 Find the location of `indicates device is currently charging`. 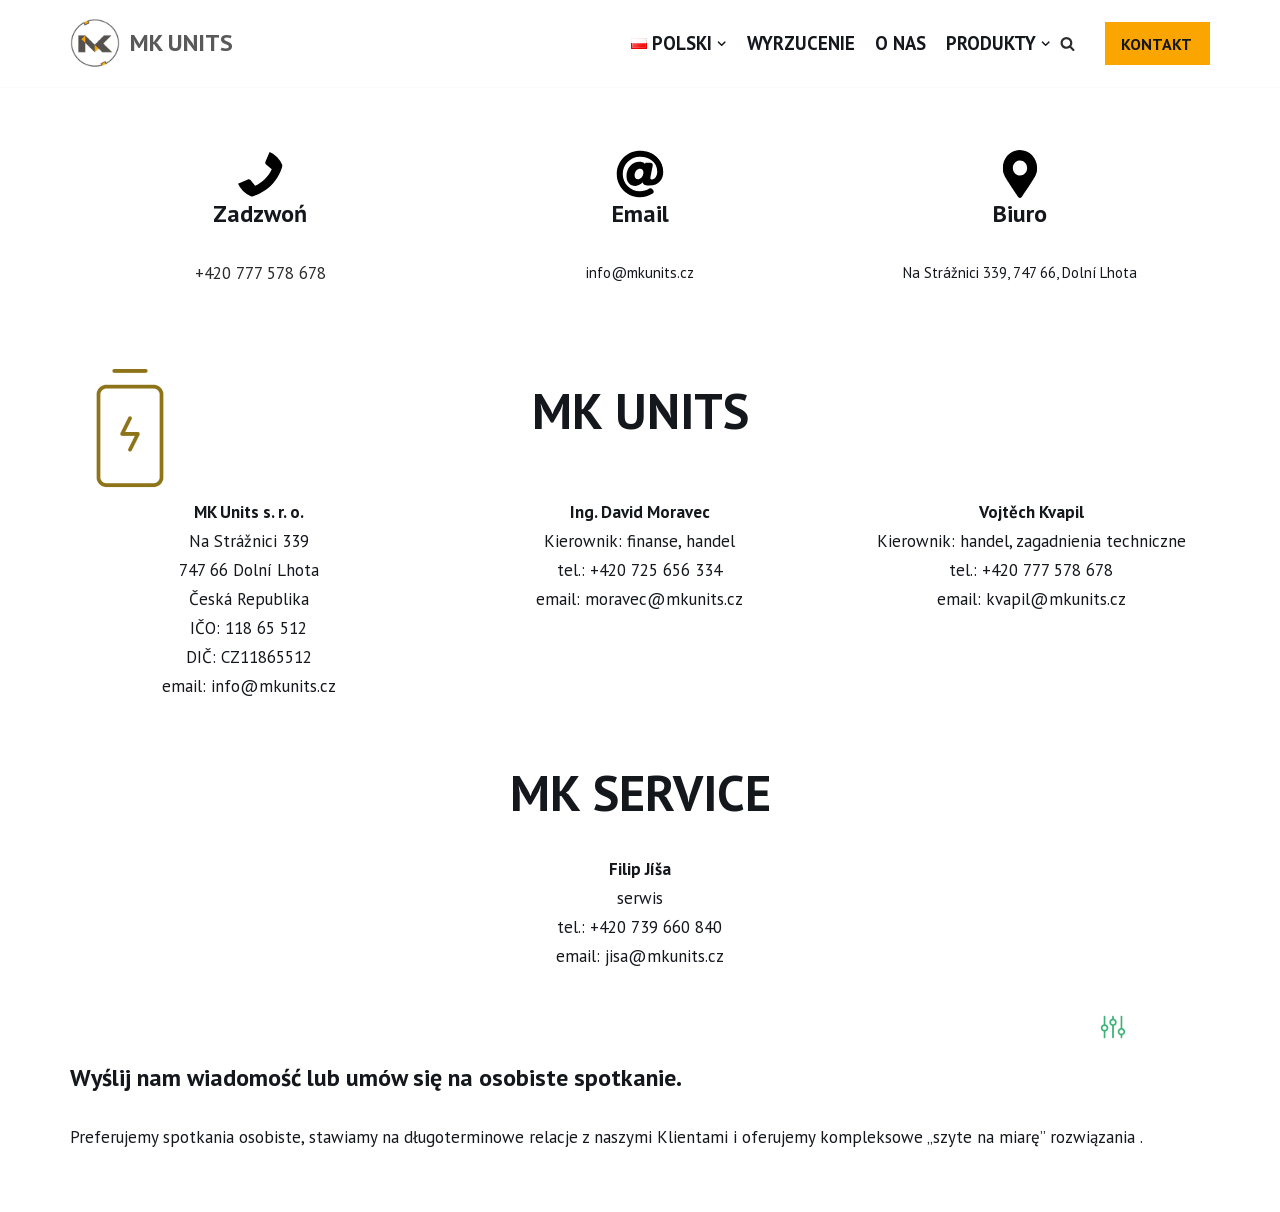

indicates device is currently charging is located at coordinates (130, 430).